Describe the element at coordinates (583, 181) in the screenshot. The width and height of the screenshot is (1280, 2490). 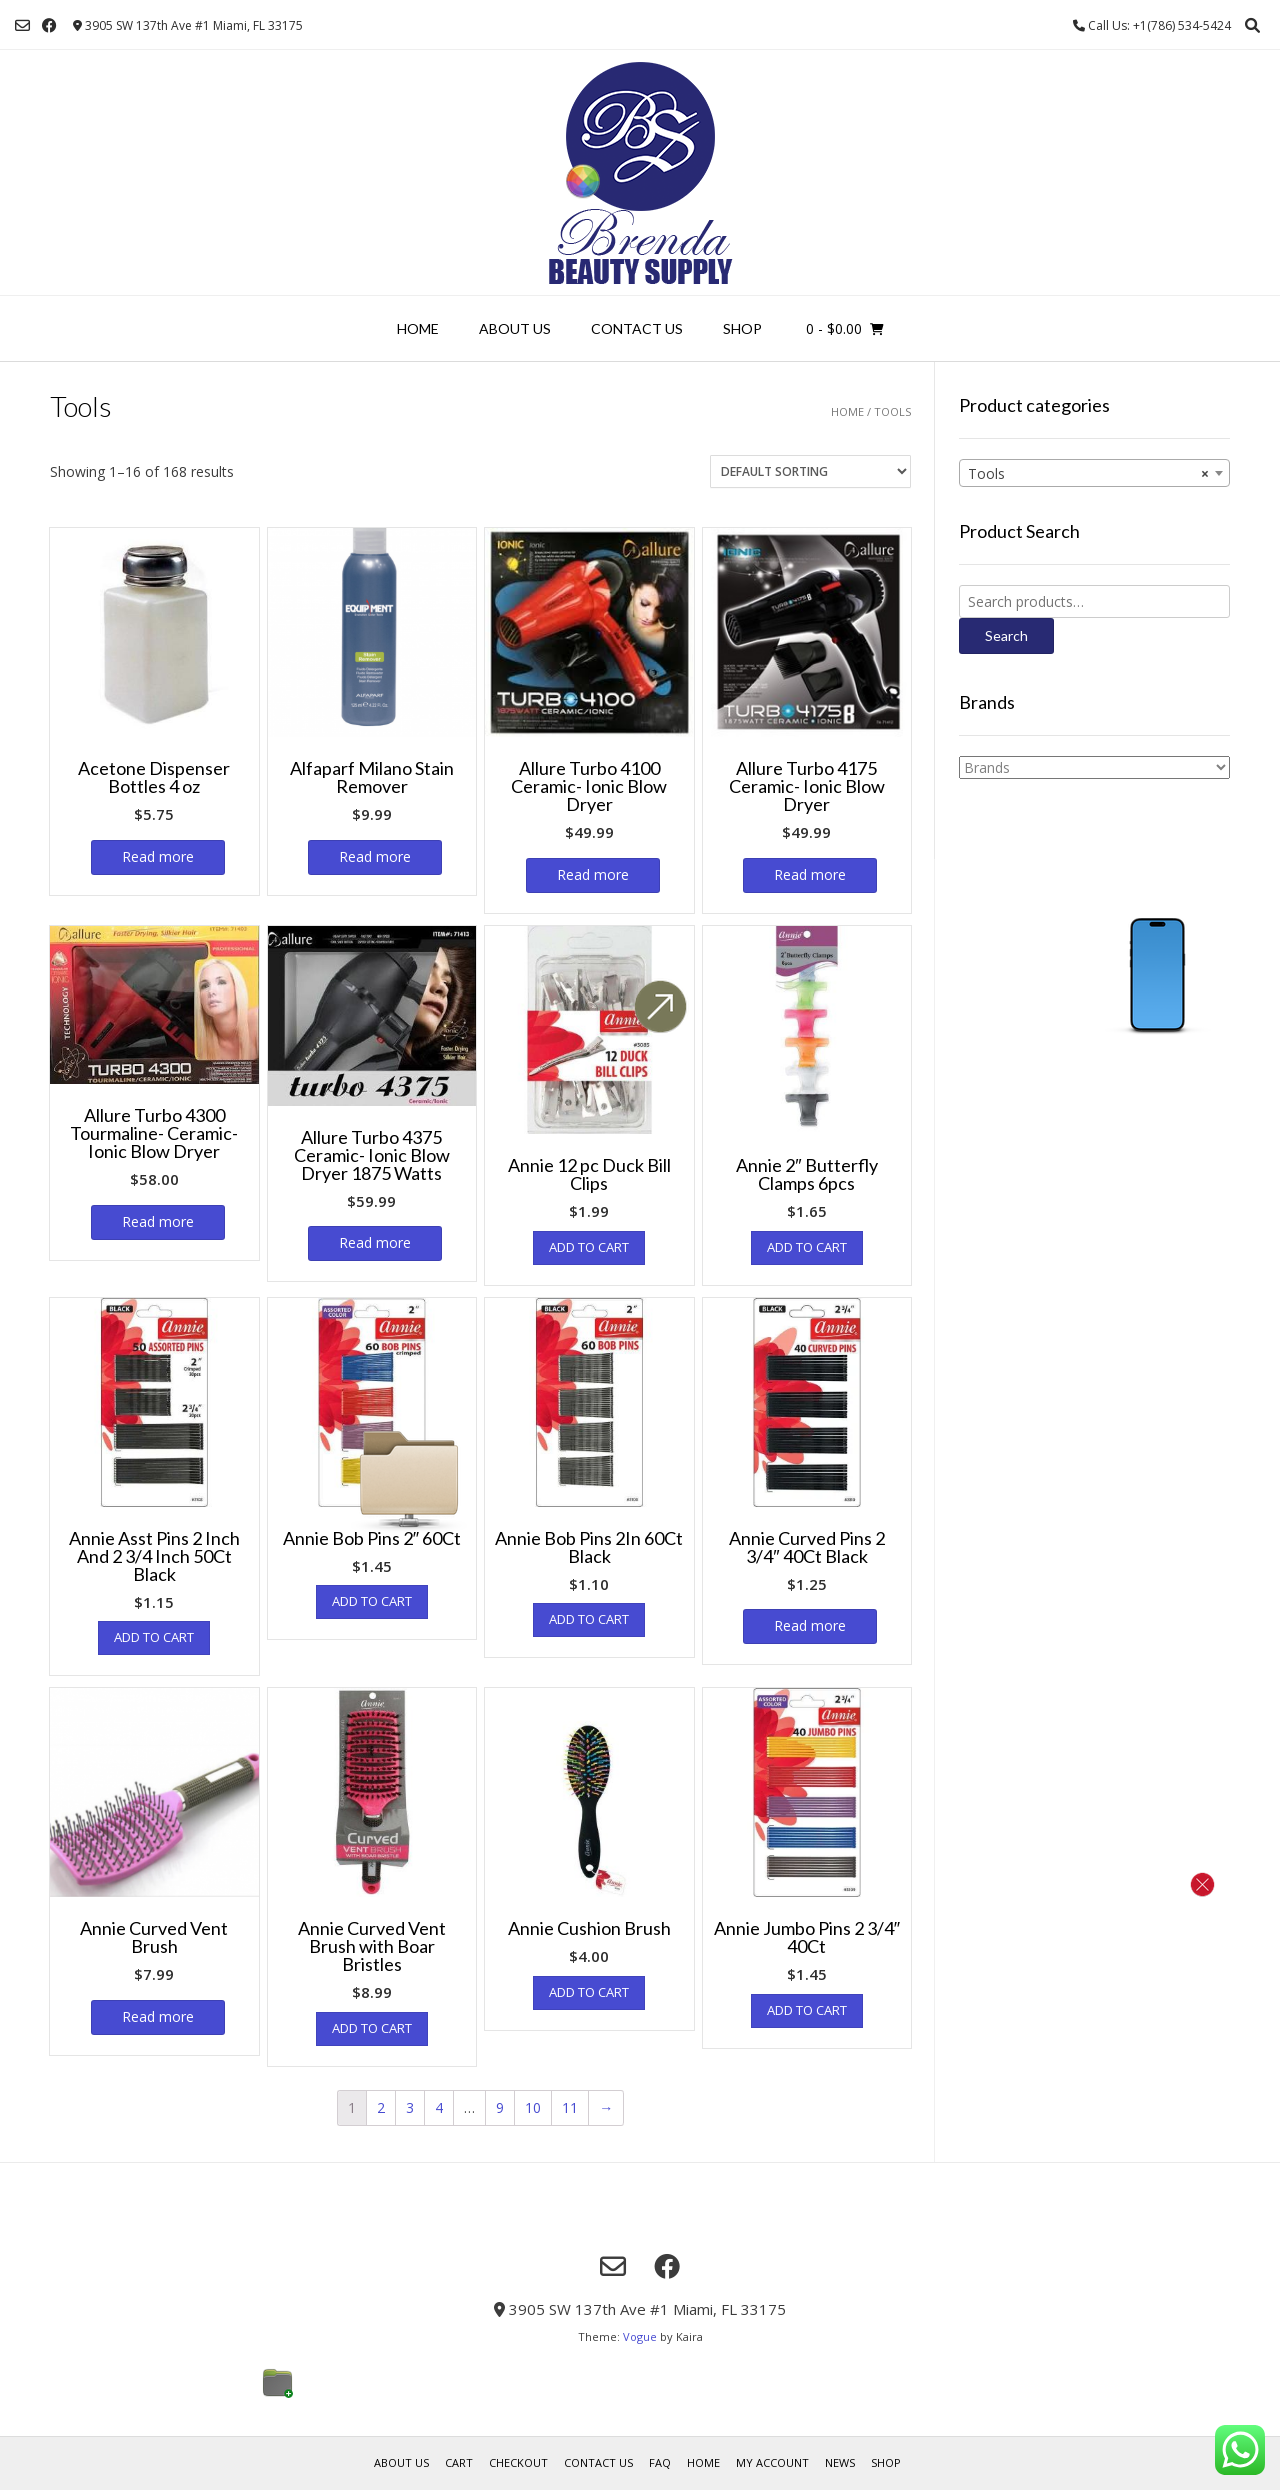
I see `access color and theme preferences` at that location.